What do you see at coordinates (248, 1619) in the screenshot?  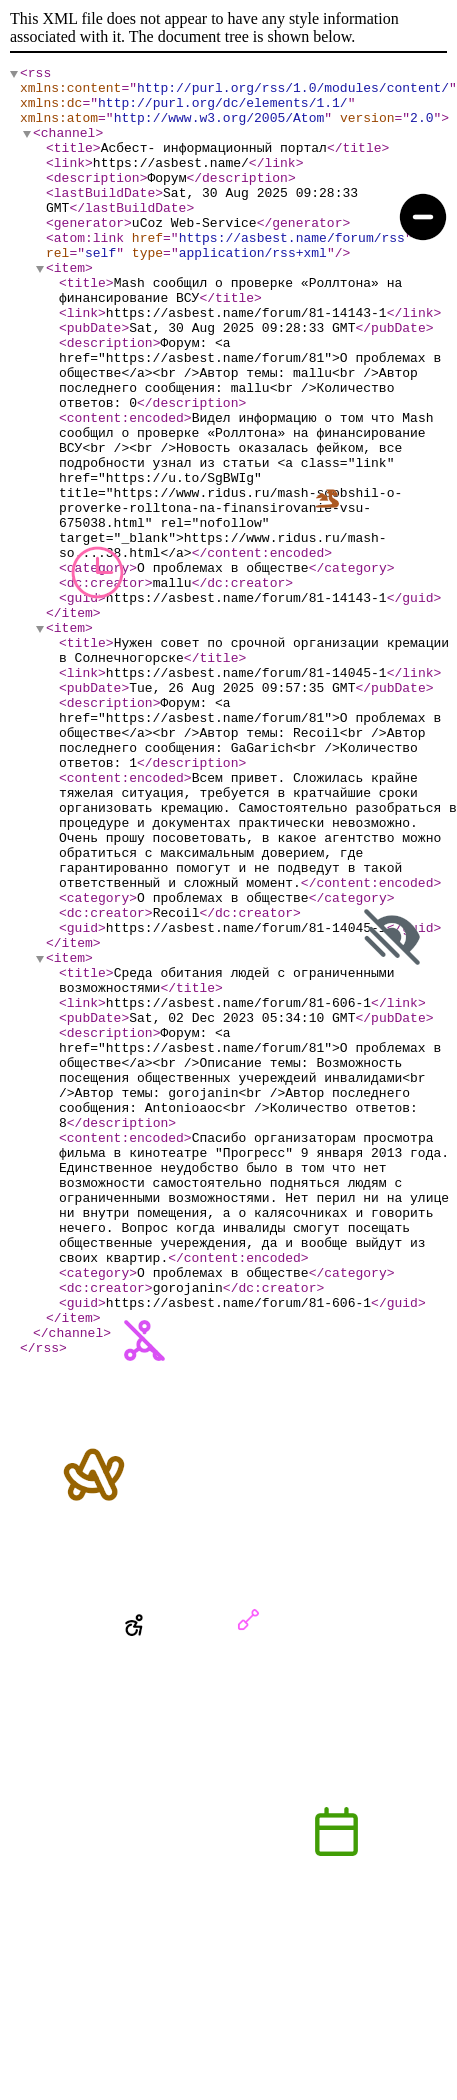 I see `access gardening or landscaping tools` at bounding box center [248, 1619].